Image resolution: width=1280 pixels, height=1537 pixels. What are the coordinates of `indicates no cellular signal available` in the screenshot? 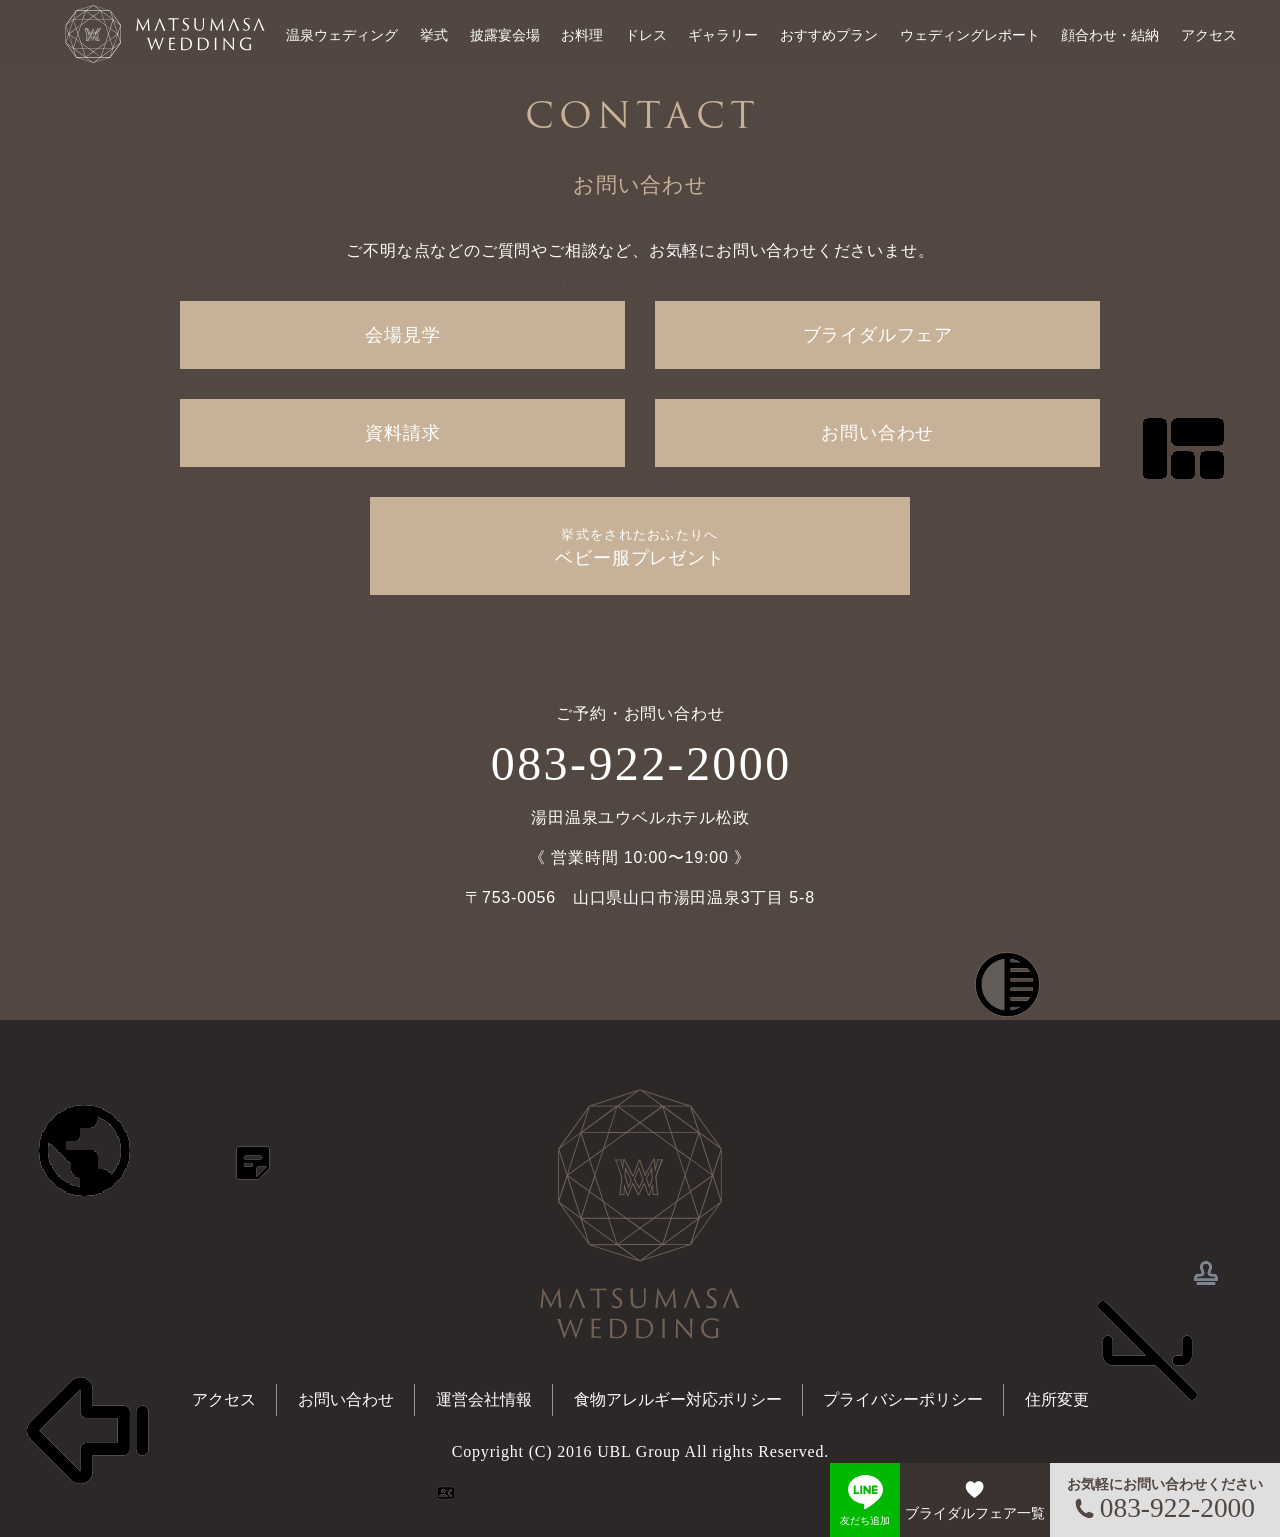 It's located at (570, 281).